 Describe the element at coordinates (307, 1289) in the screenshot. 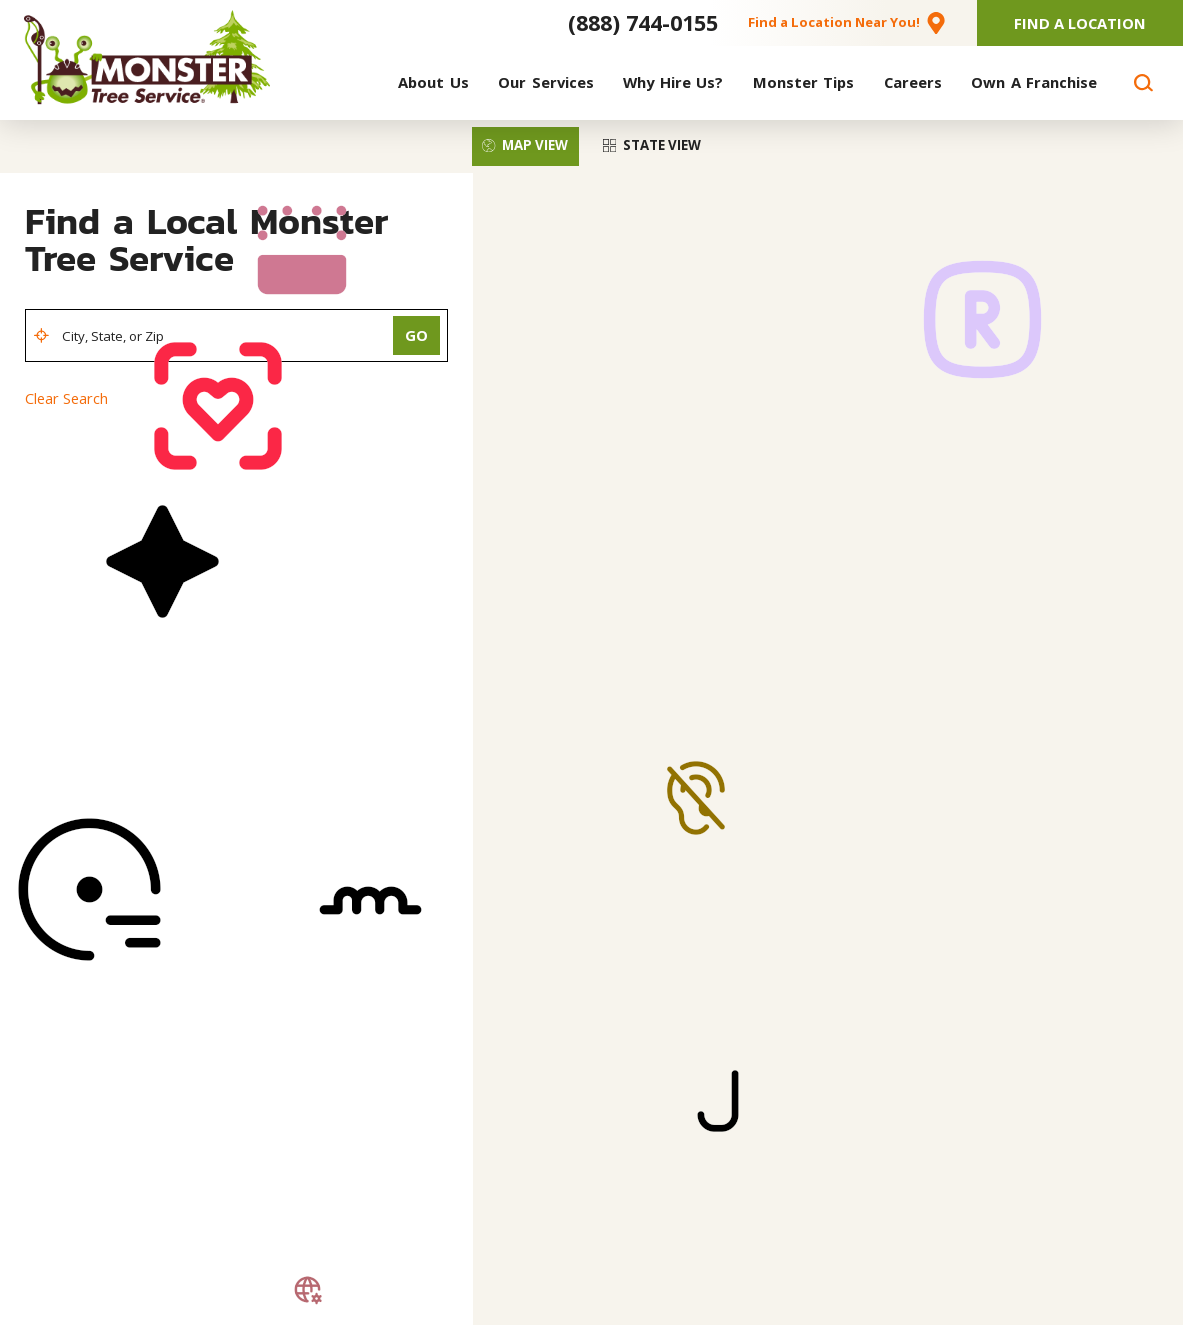

I see `configure global or regional settings` at that location.